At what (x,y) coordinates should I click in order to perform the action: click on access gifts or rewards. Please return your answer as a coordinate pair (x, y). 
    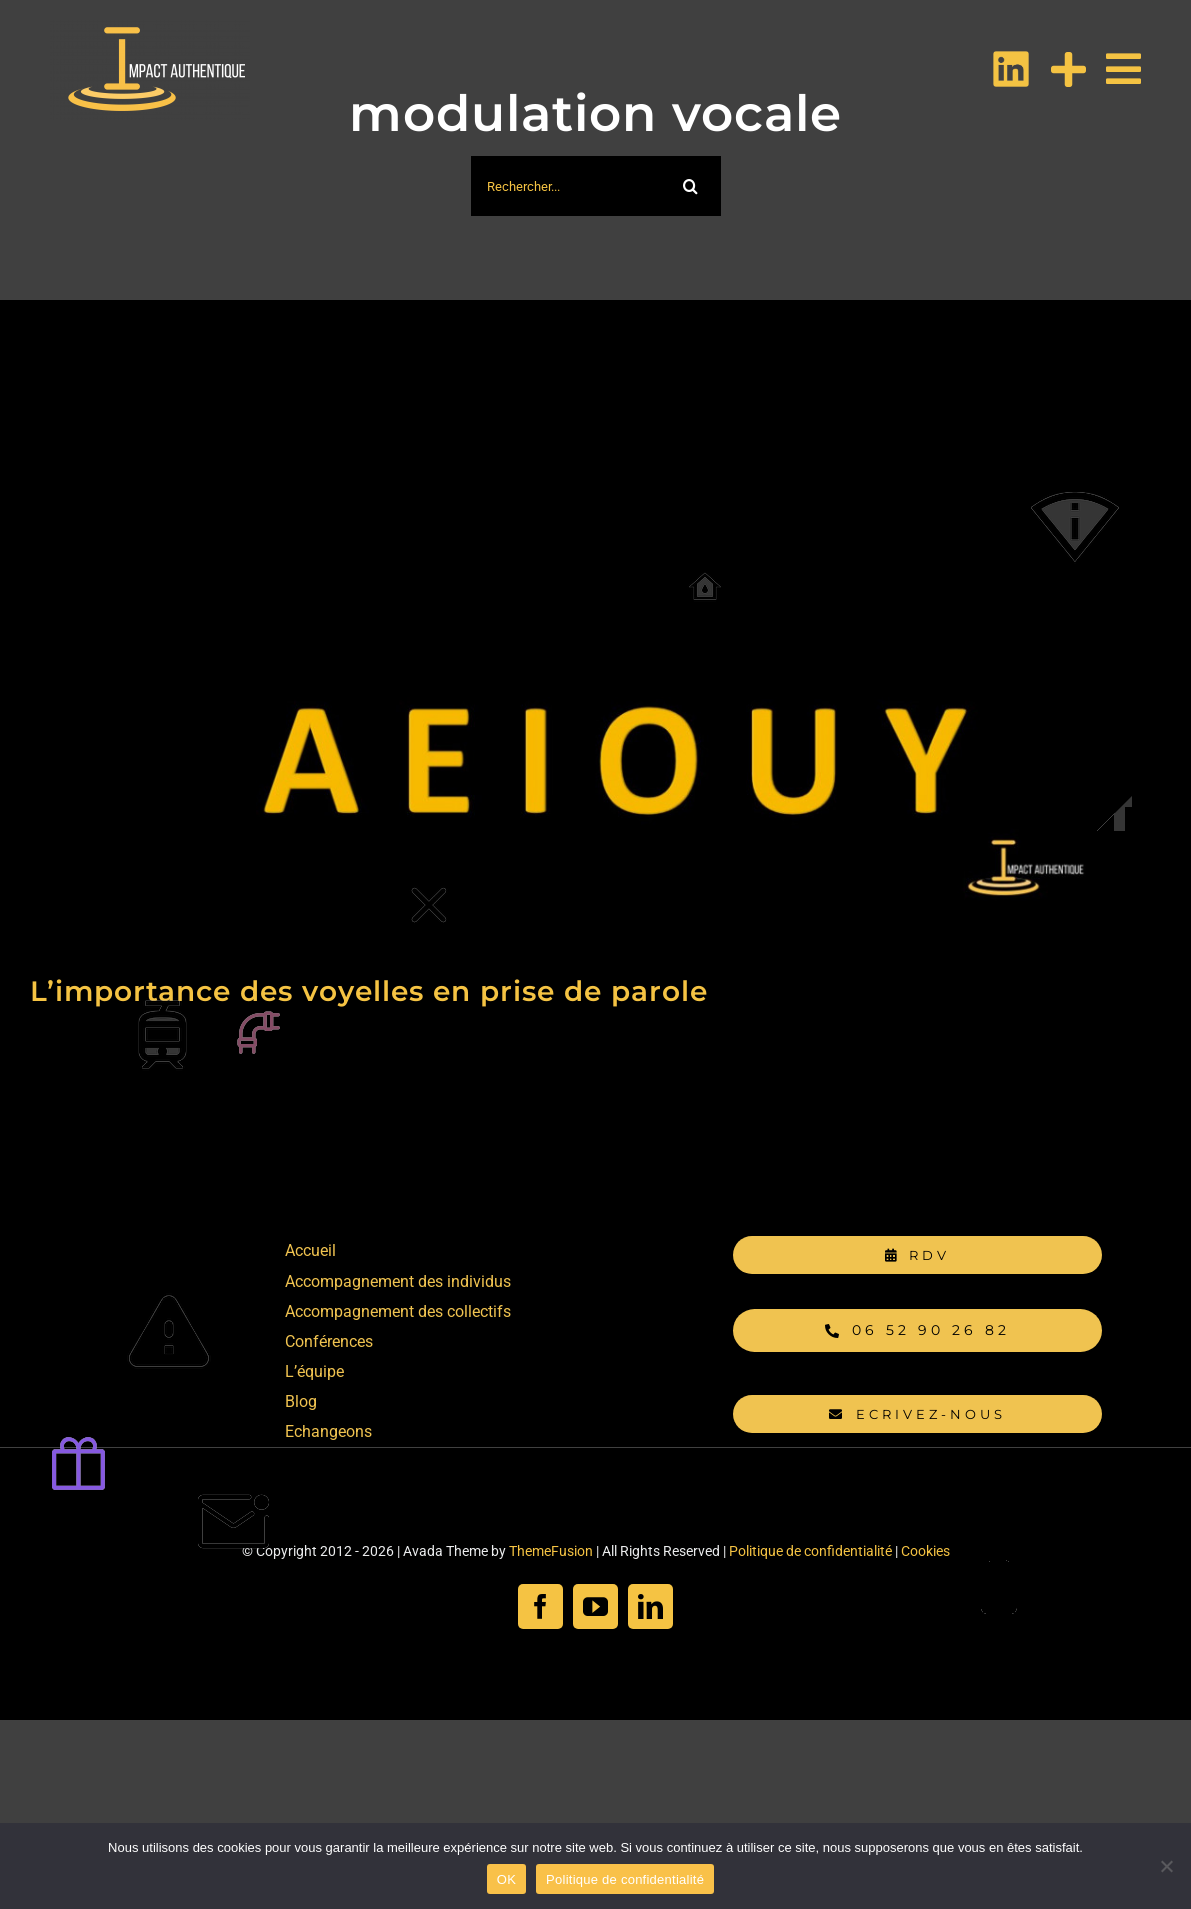
    Looking at the image, I should click on (80, 1465).